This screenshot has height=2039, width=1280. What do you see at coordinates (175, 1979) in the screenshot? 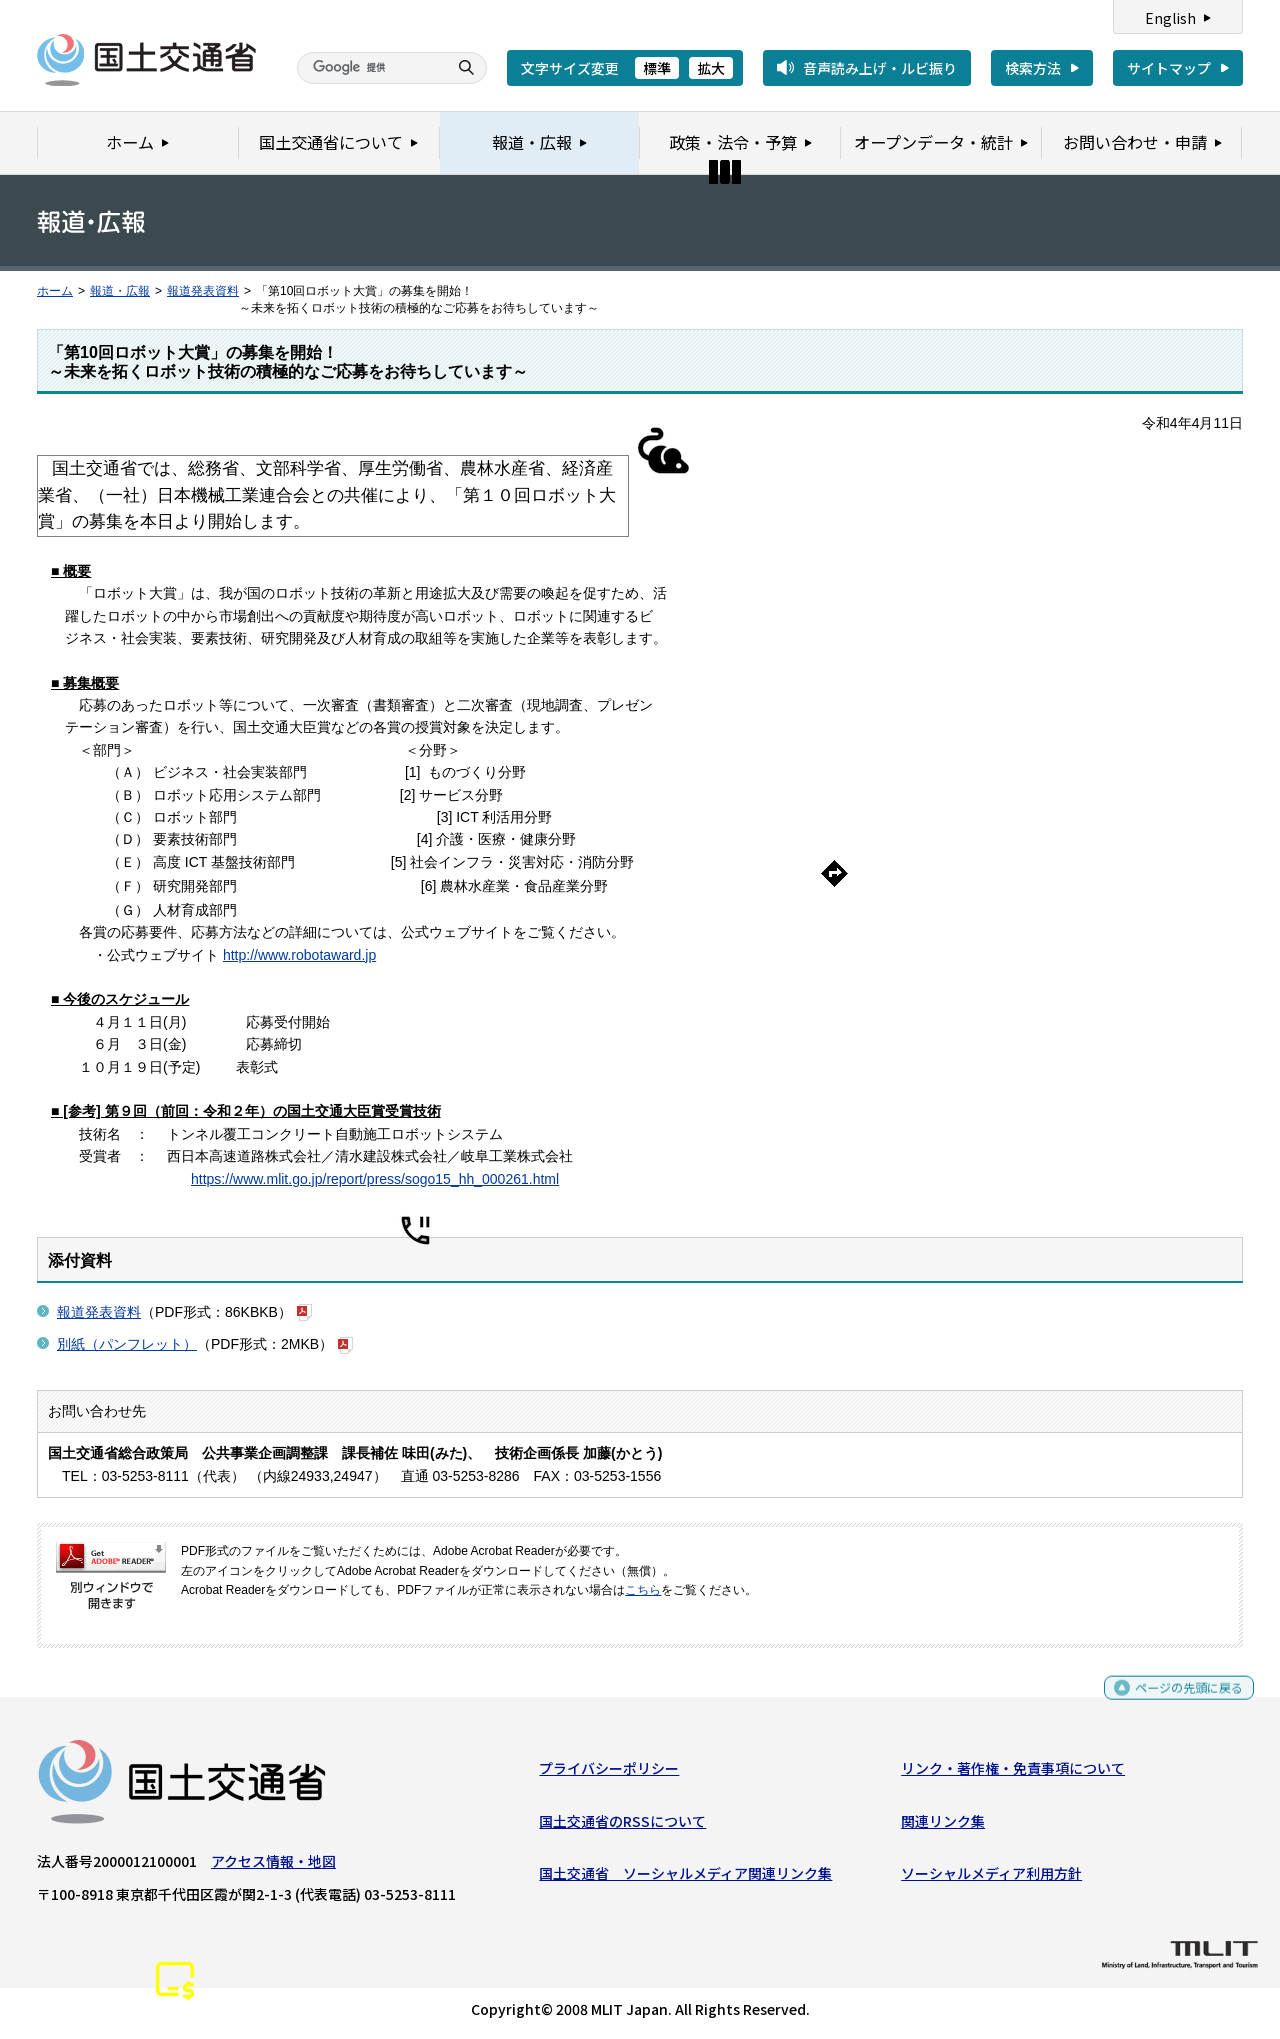
I see `access tablet payment or billing settings` at bounding box center [175, 1979].